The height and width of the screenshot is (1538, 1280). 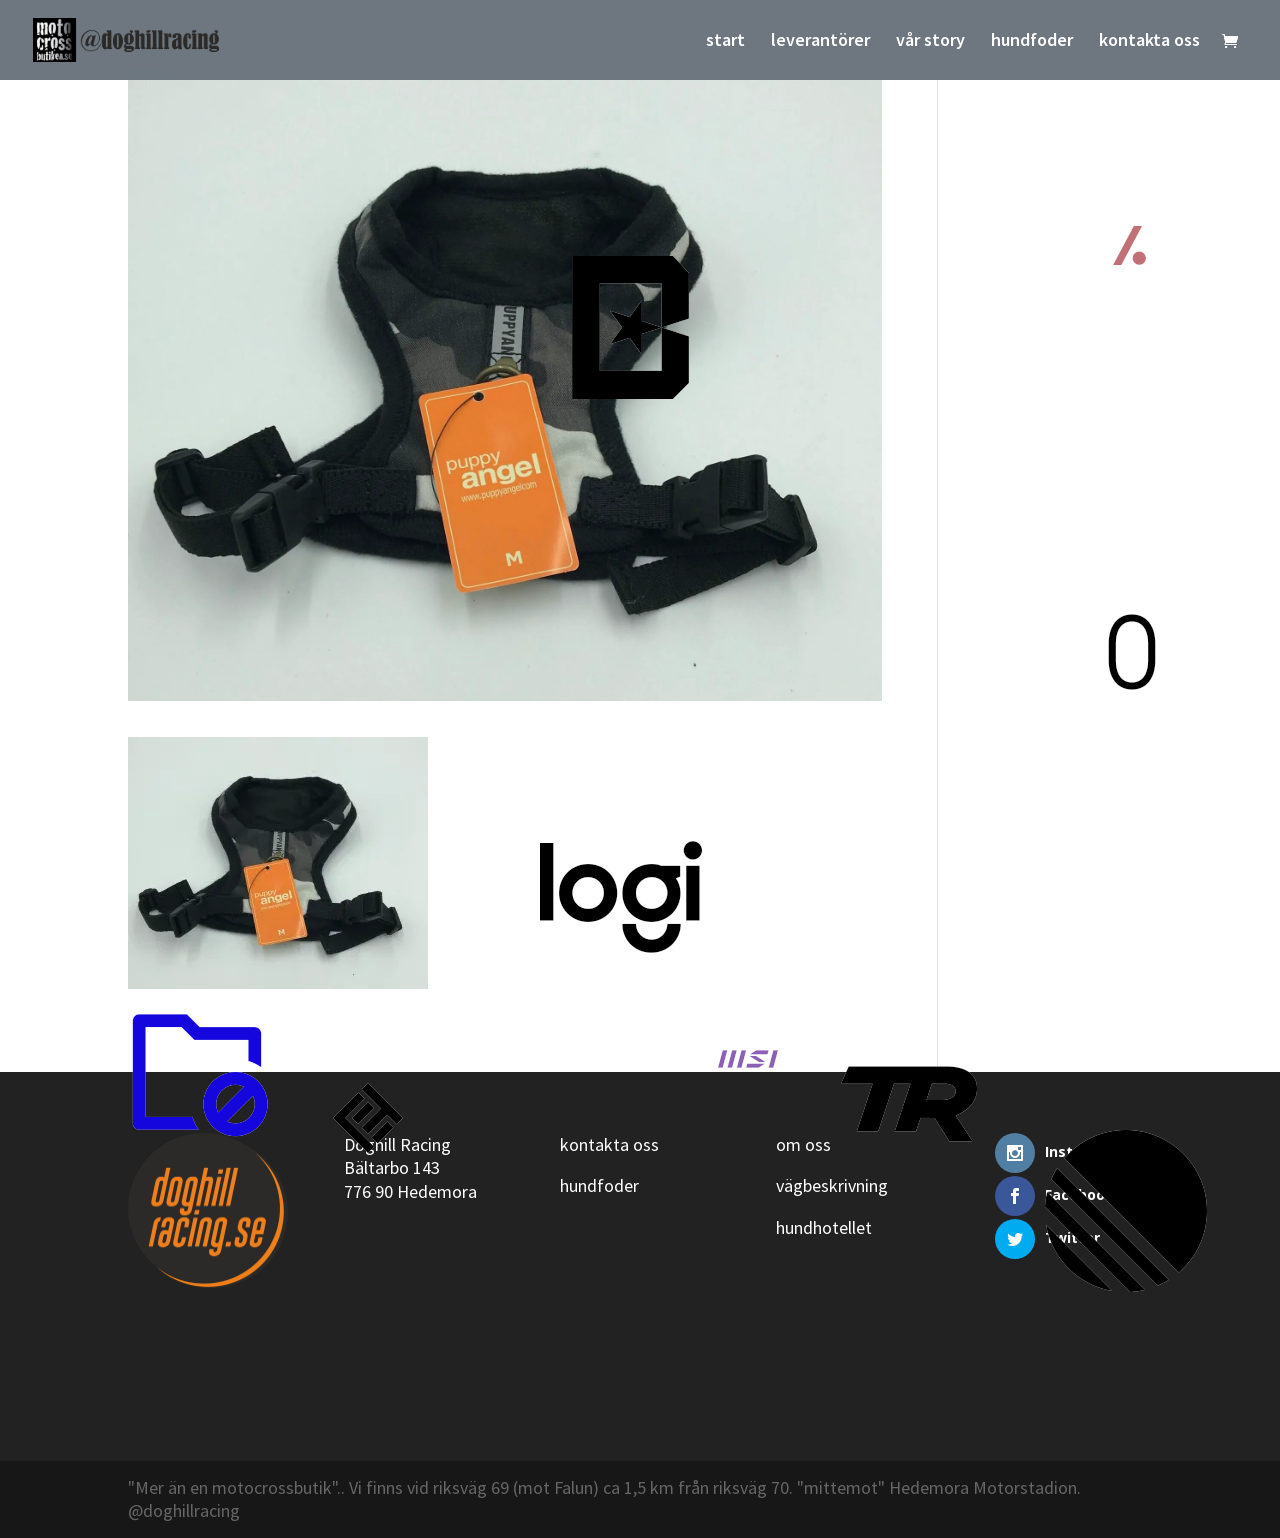 What do you see at coordinates (197, 1072) in the screenshot?
I see `access denied to this folder` at bounding box center [197, 1072].